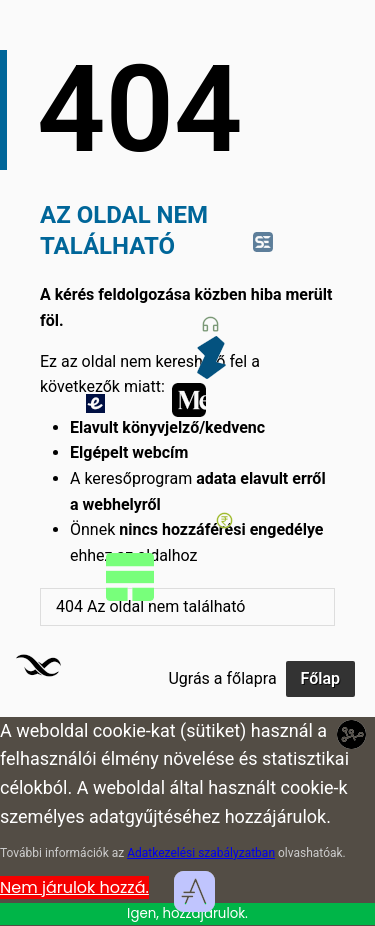 This screenshot has width=375, height=926. Describe the element at coordinates (189, 400) in the screenshot. I see `open the Medium app` at that location.